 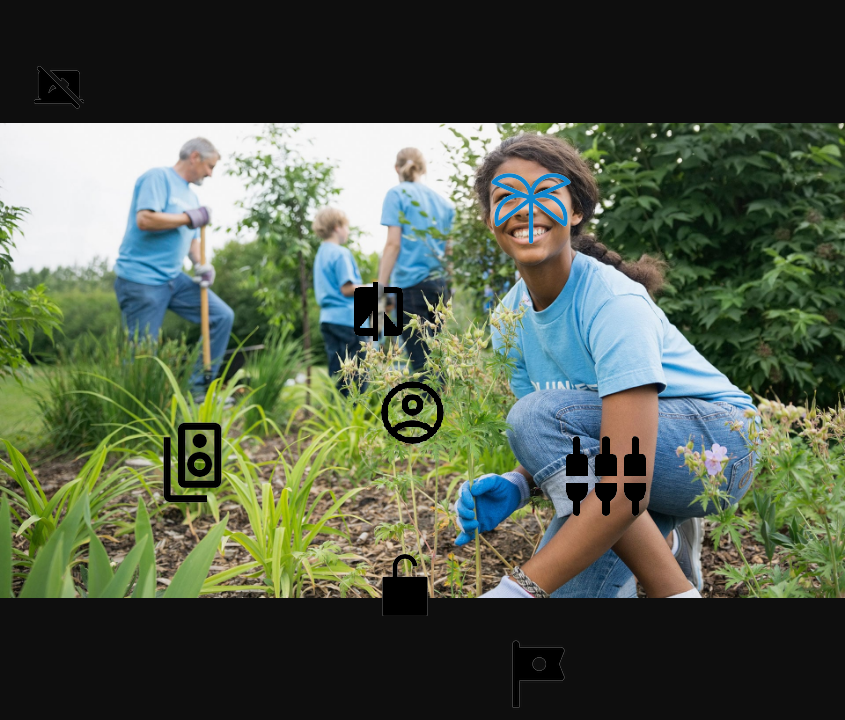 I want to click on access audio/video input settings, so click(x=606, y=476).